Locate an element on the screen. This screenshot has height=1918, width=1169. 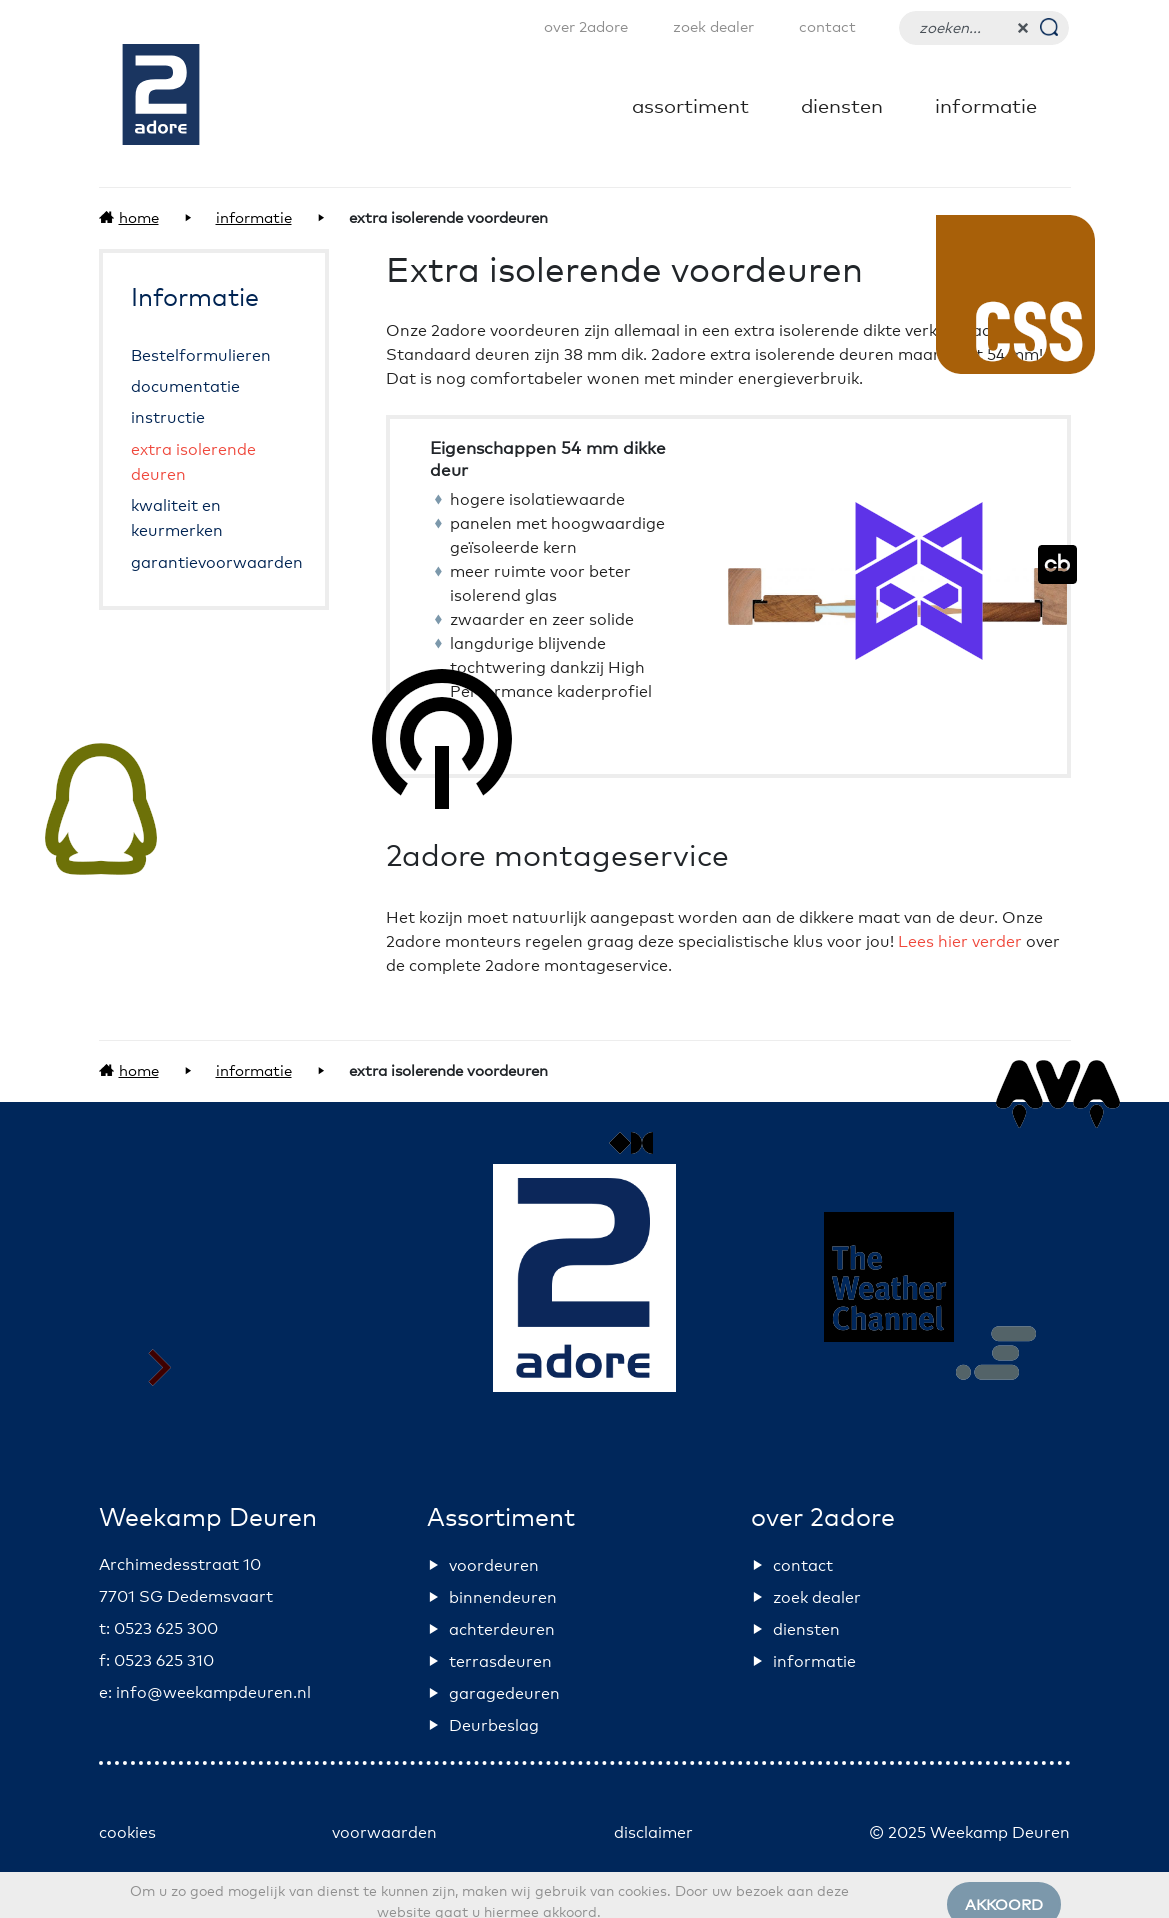
open the weather channel app is located at coordinates (889, 1277).